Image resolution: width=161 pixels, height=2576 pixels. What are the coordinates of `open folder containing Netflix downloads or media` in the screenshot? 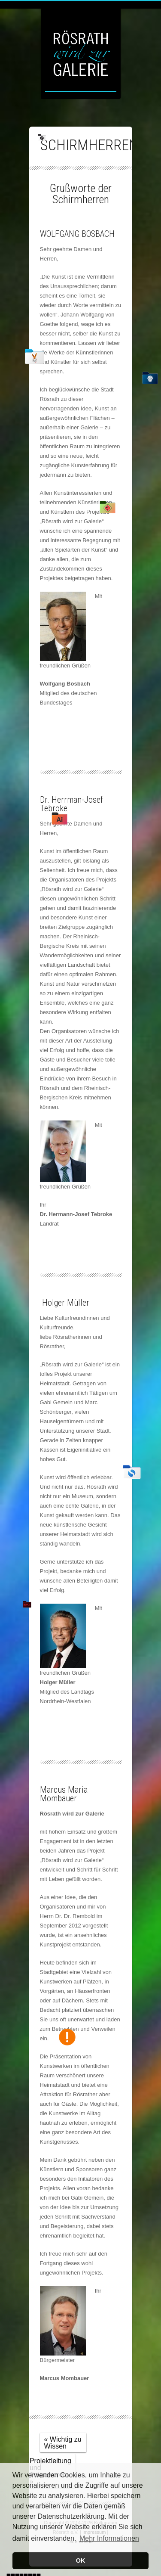 It's located at (27, 1605).